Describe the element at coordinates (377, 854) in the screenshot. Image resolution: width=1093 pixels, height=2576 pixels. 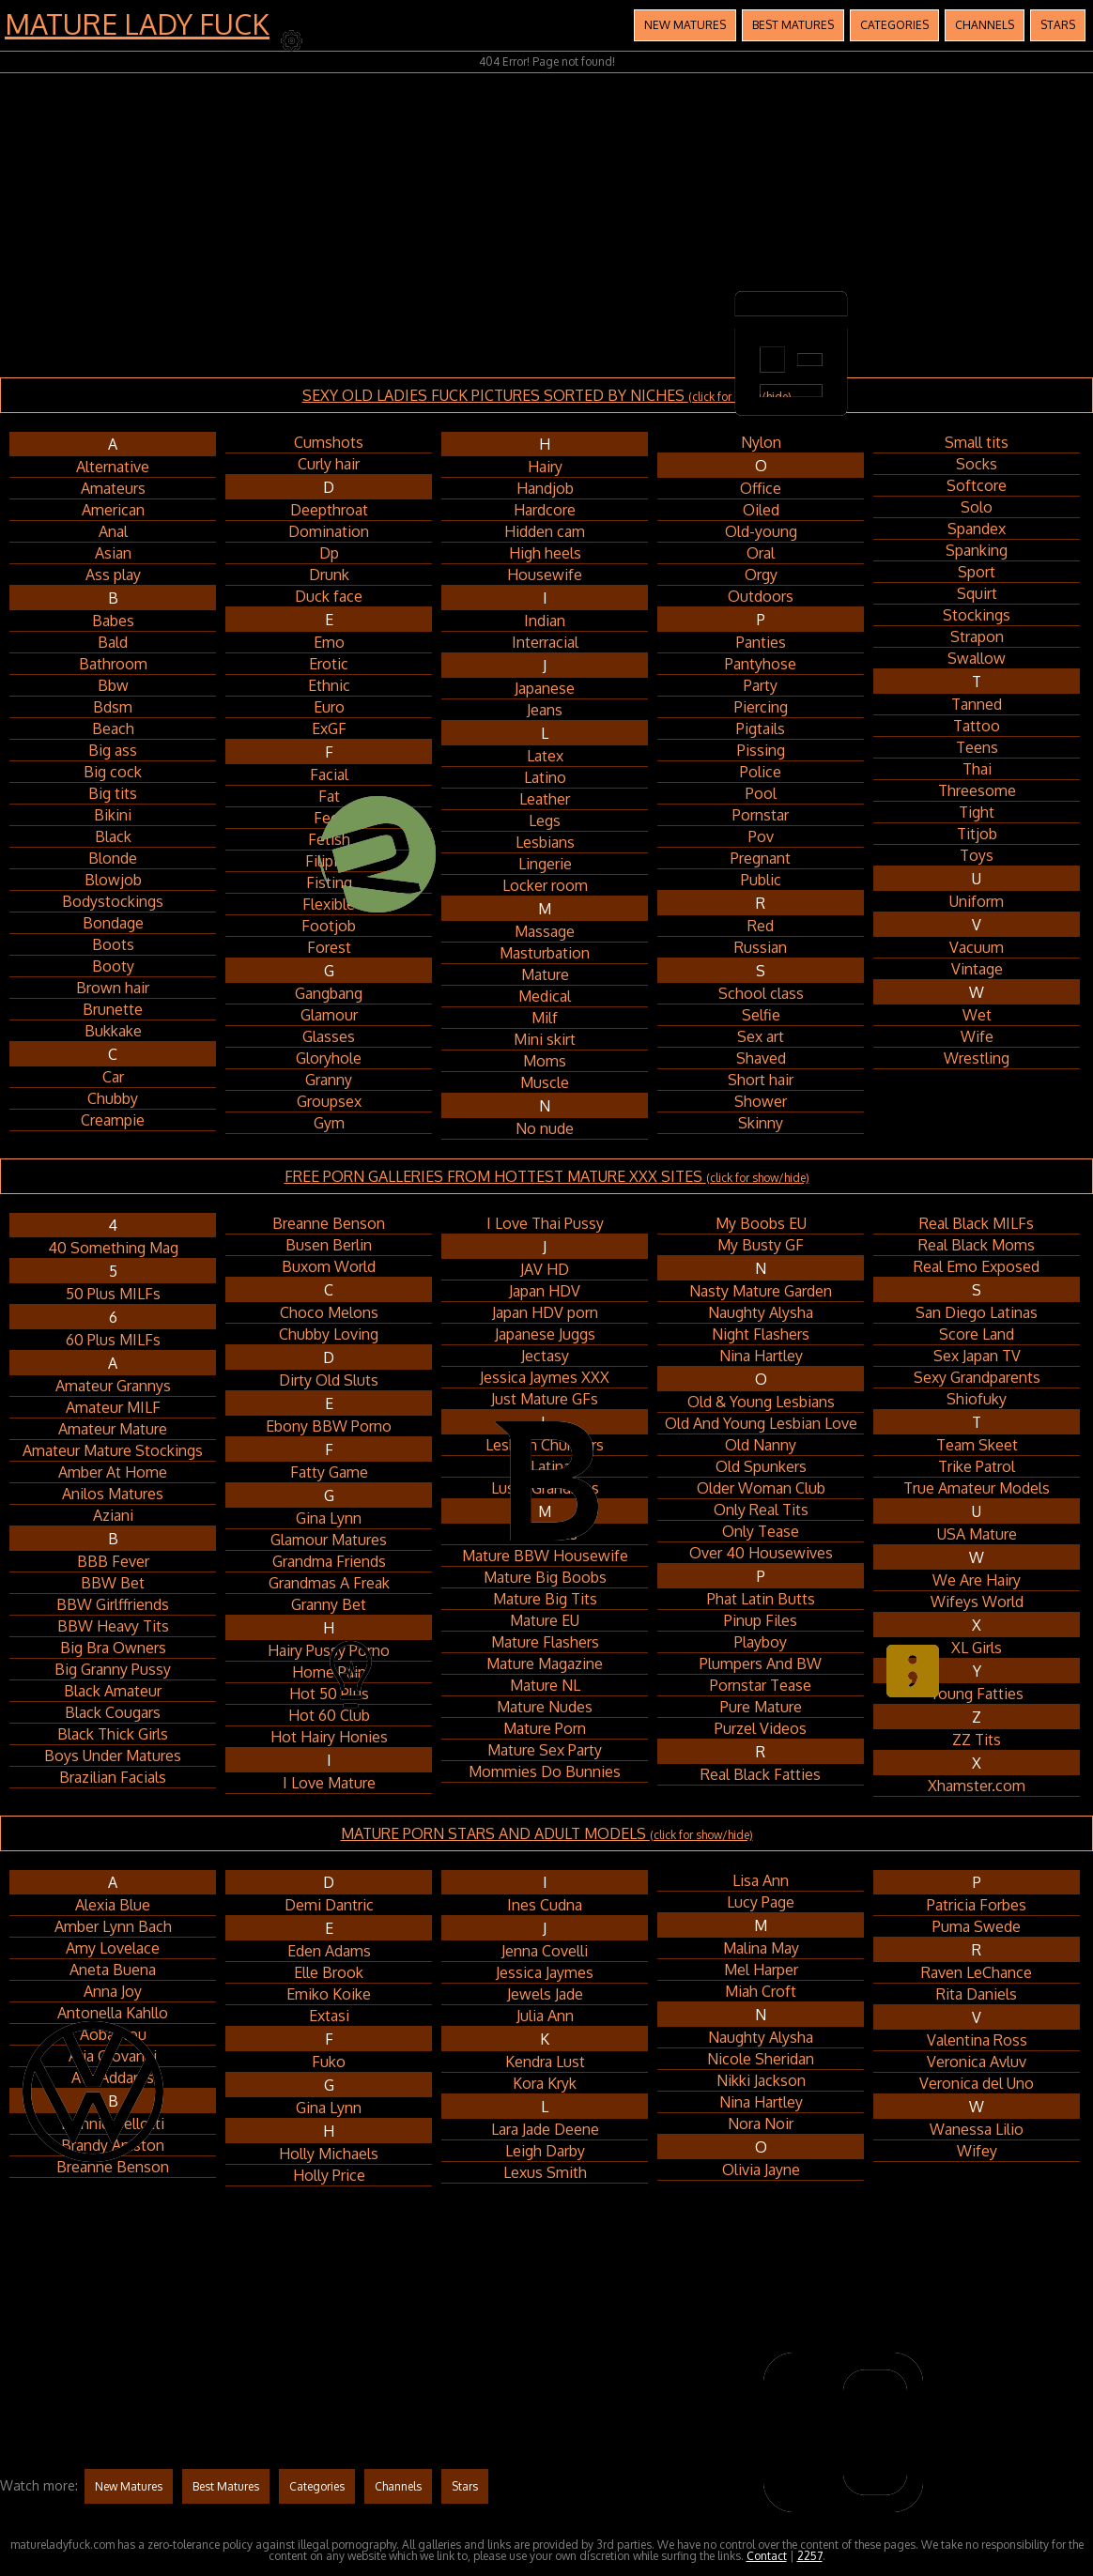
I see `resolving brand logo` at that location.